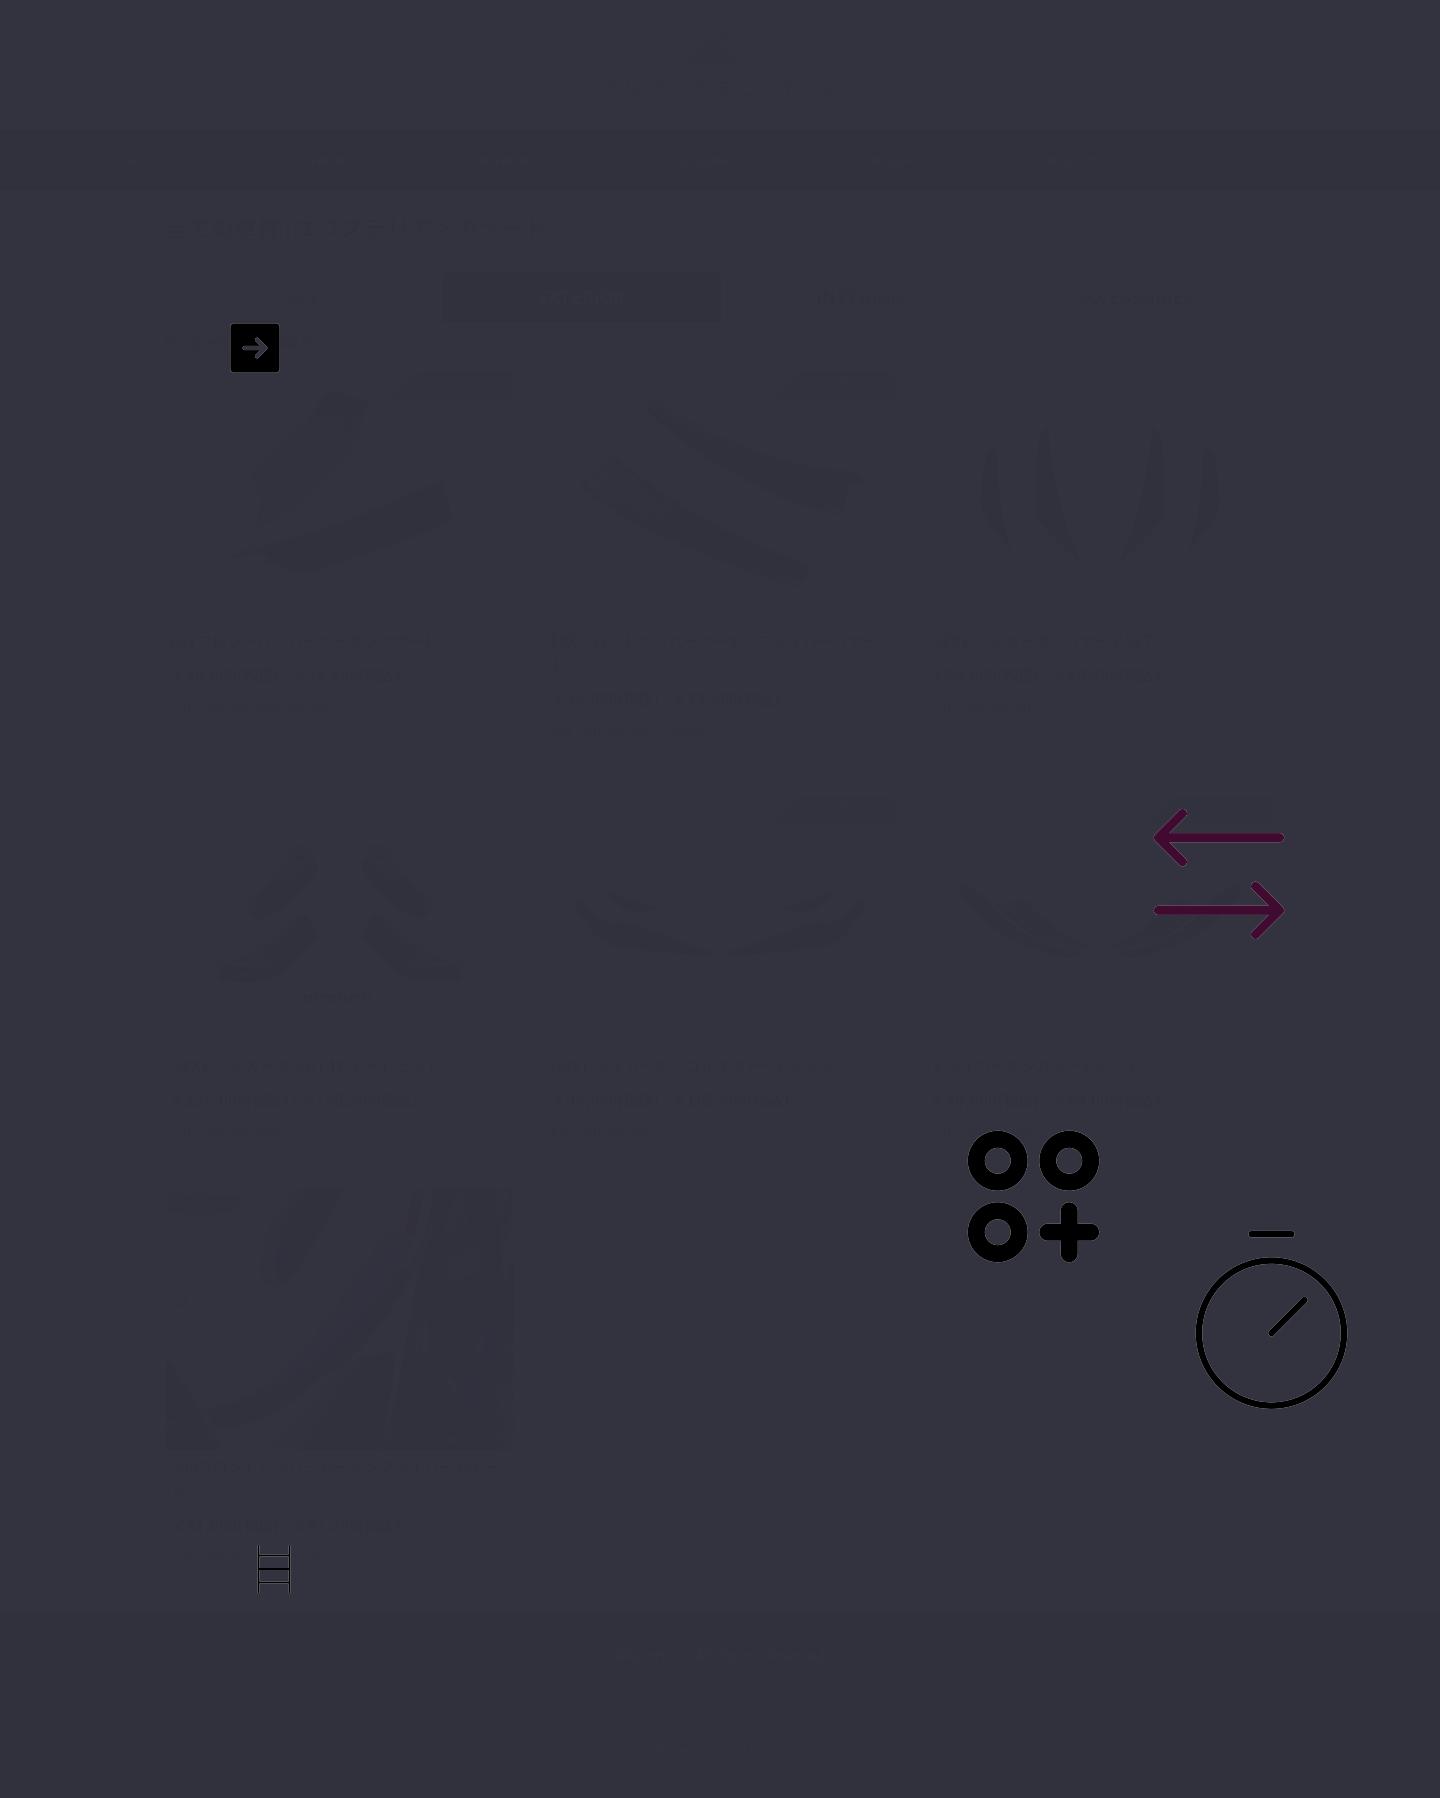 This screenshot has width=1440, height=1798. What do you see at coordinates (1271, 1326) in the screenshot?
I see `set a countdown timer` at bounding box center [1271, 1326].